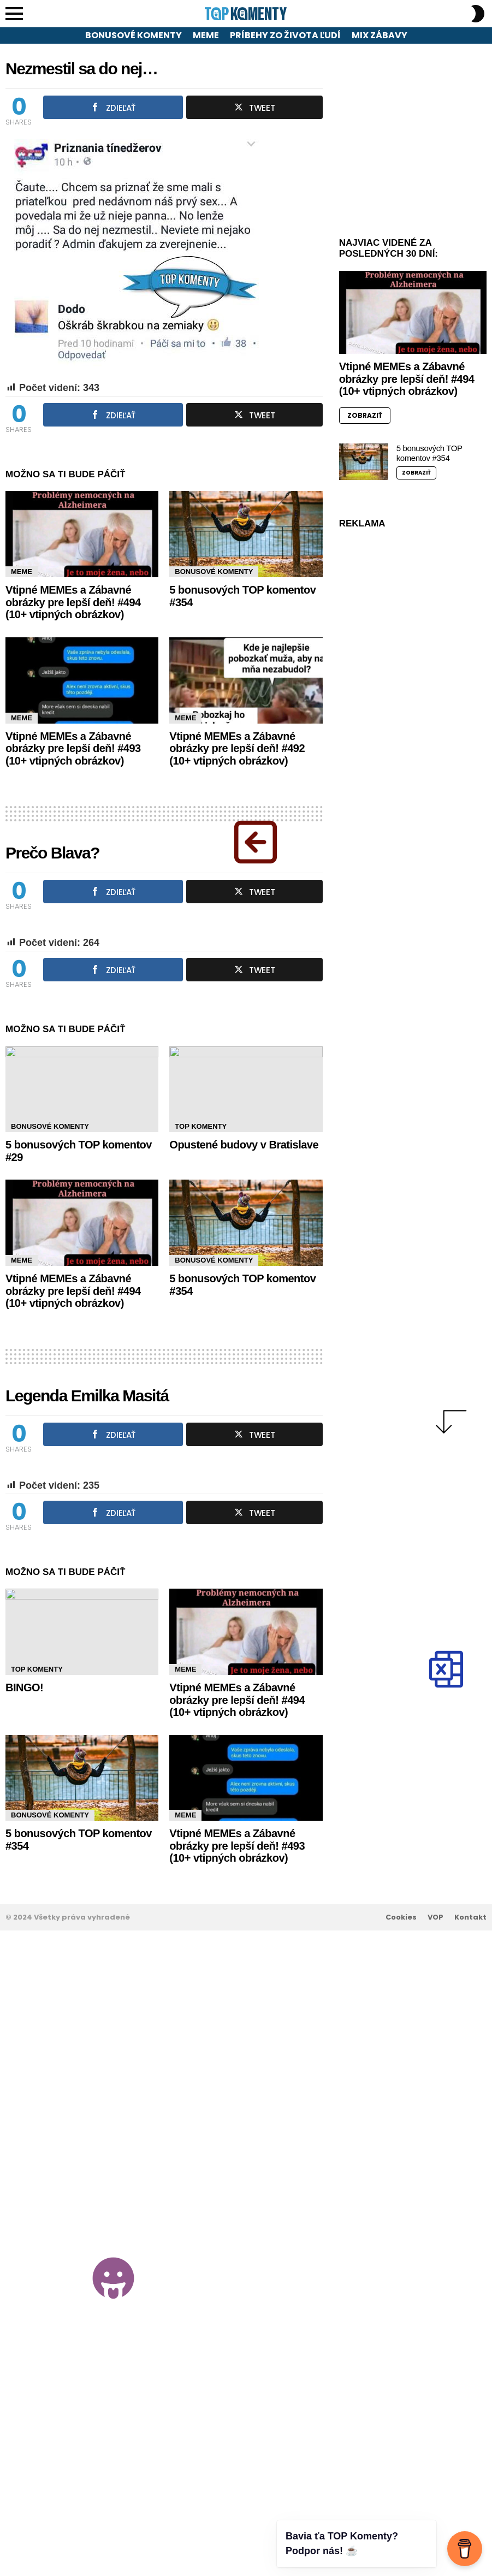  I want to click on react with a playful or silly emoji, so click(113, 2278).